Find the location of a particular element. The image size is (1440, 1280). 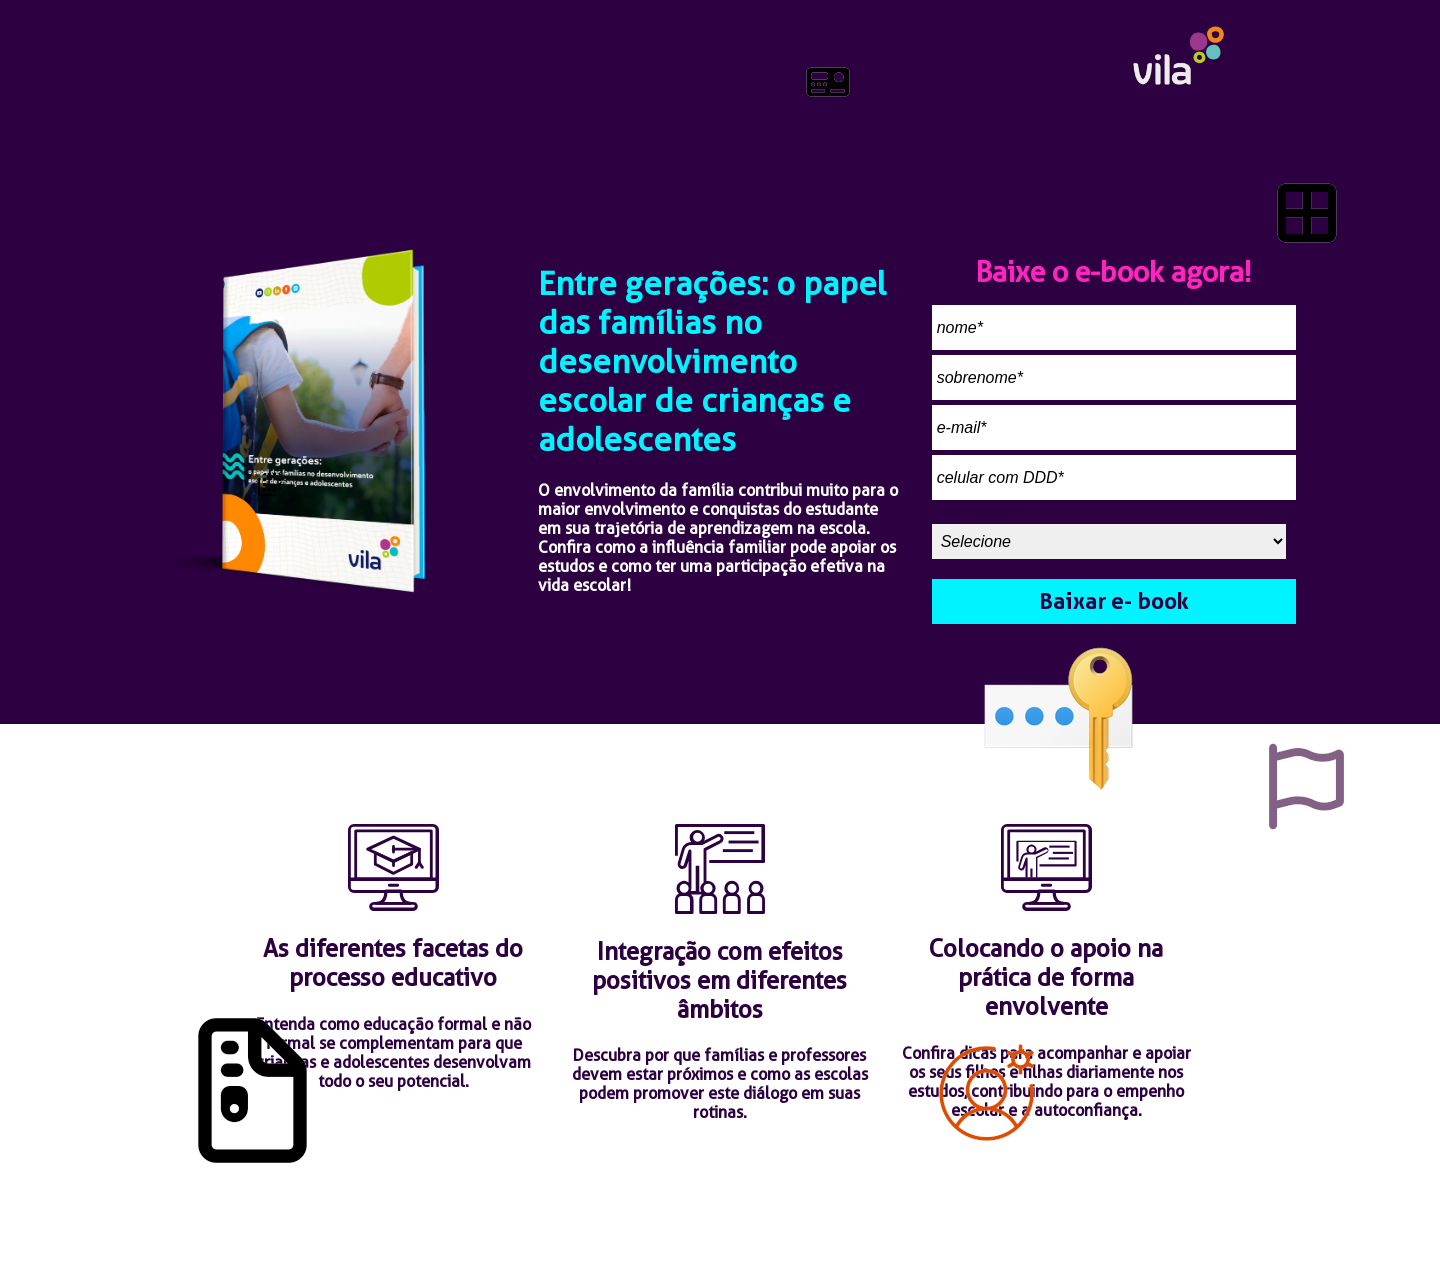

flag or bookmark this item is located at coordinates (1306, 786).